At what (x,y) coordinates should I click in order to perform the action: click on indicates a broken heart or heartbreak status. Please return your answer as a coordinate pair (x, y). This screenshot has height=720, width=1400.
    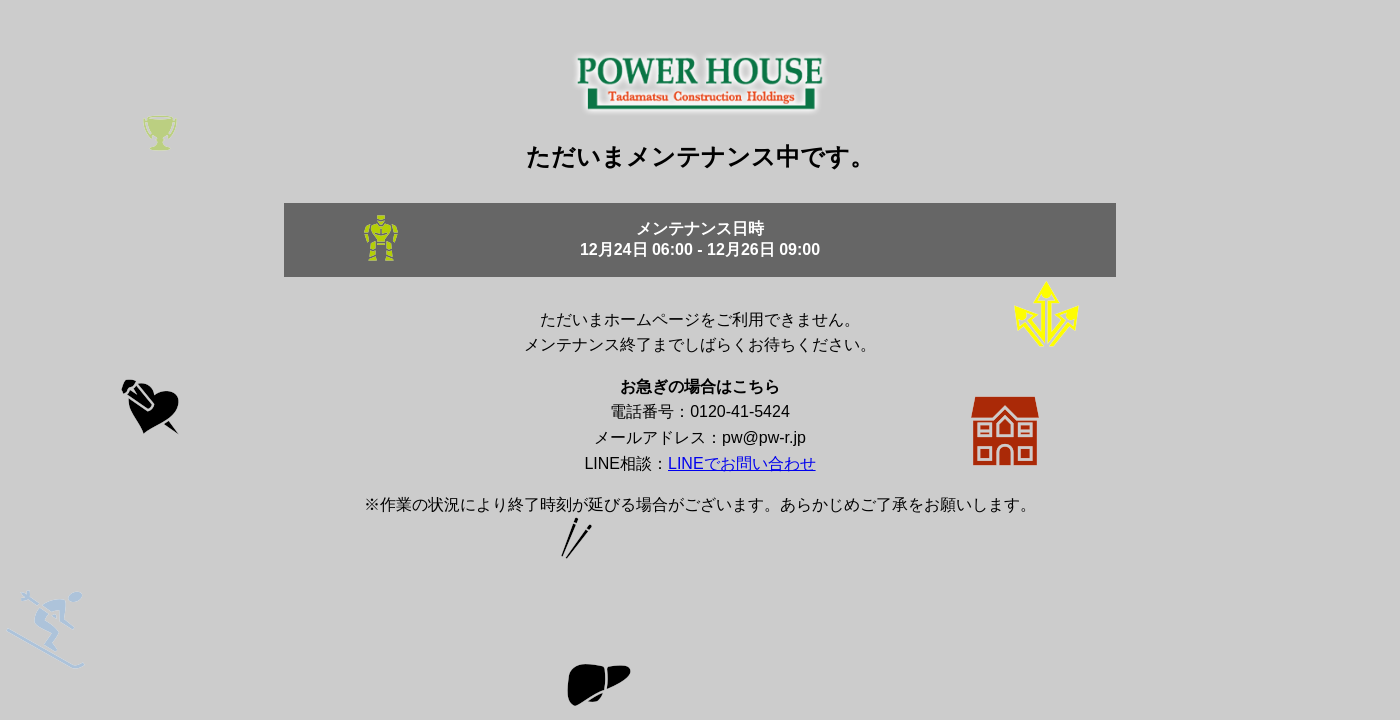
    Looking at the image, I should click on (150, 406).